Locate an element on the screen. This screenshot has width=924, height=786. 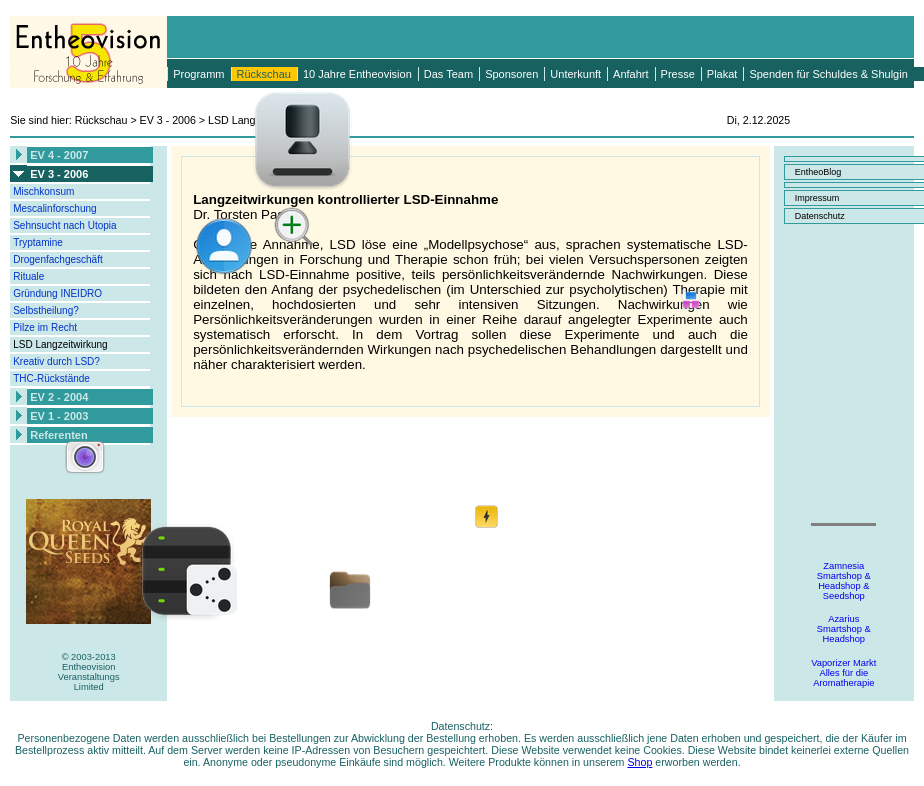
configure network server sharing preferences is located at coordinates (187, 572).